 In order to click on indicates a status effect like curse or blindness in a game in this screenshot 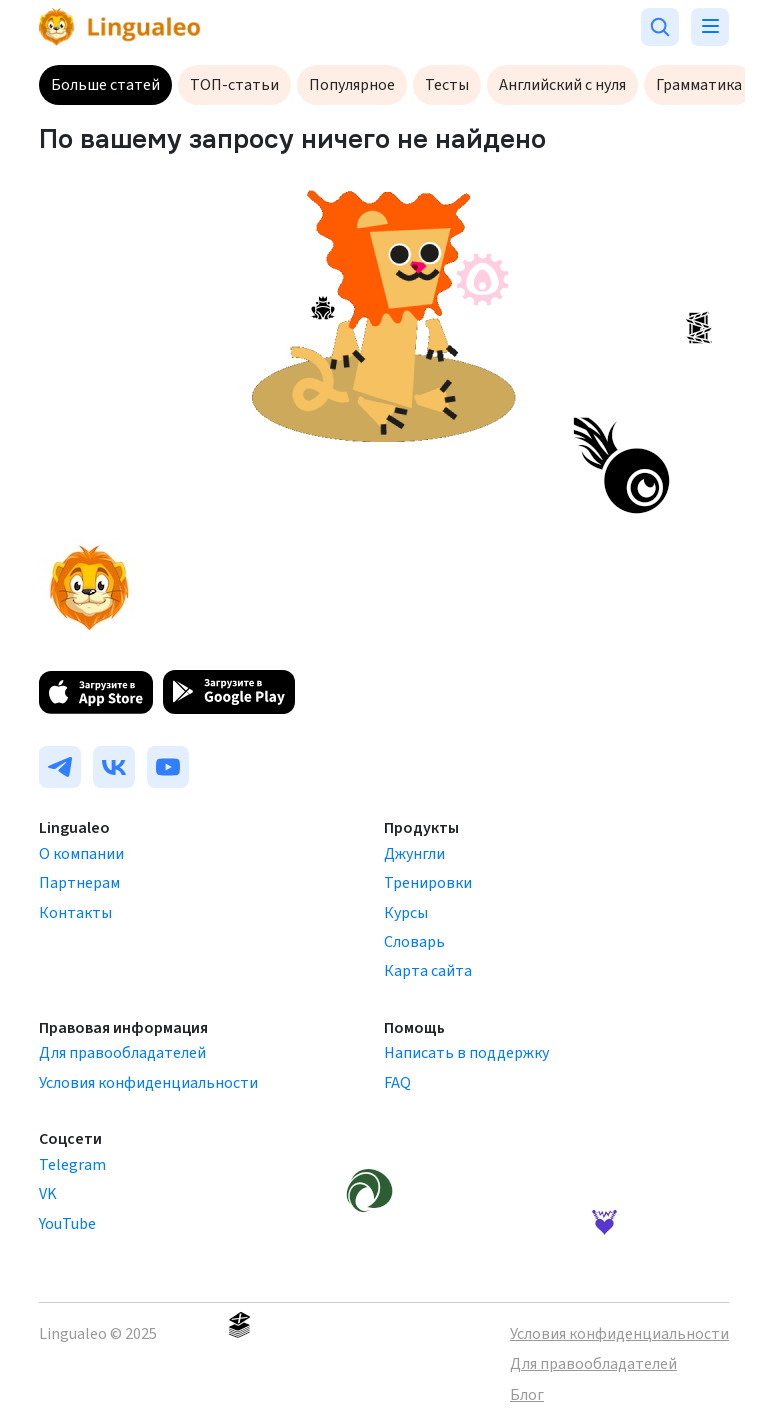, I will do `click(620, 465)`.